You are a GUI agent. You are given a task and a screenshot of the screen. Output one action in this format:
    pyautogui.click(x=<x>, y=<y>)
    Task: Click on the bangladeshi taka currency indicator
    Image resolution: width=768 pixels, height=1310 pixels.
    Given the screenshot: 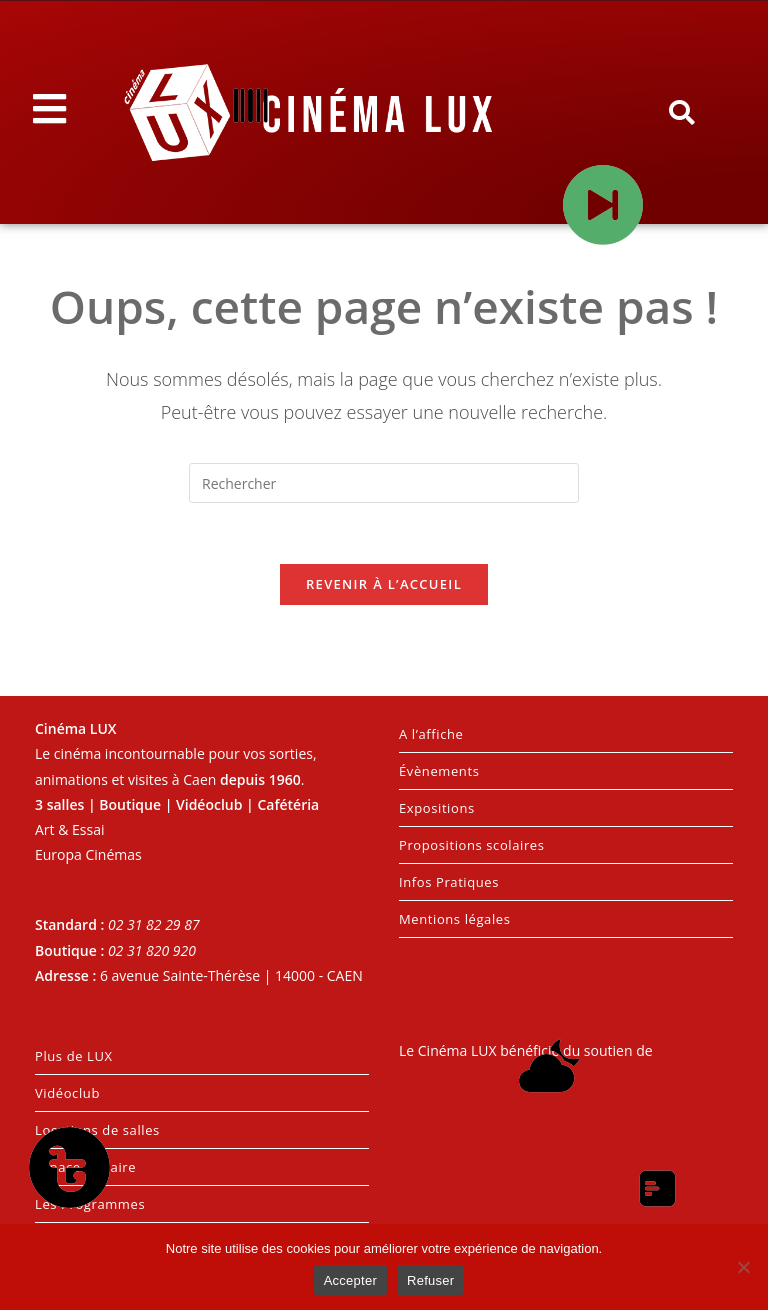 What is the action you would take?
    pyautogui.click(x=69, y=1167)
    